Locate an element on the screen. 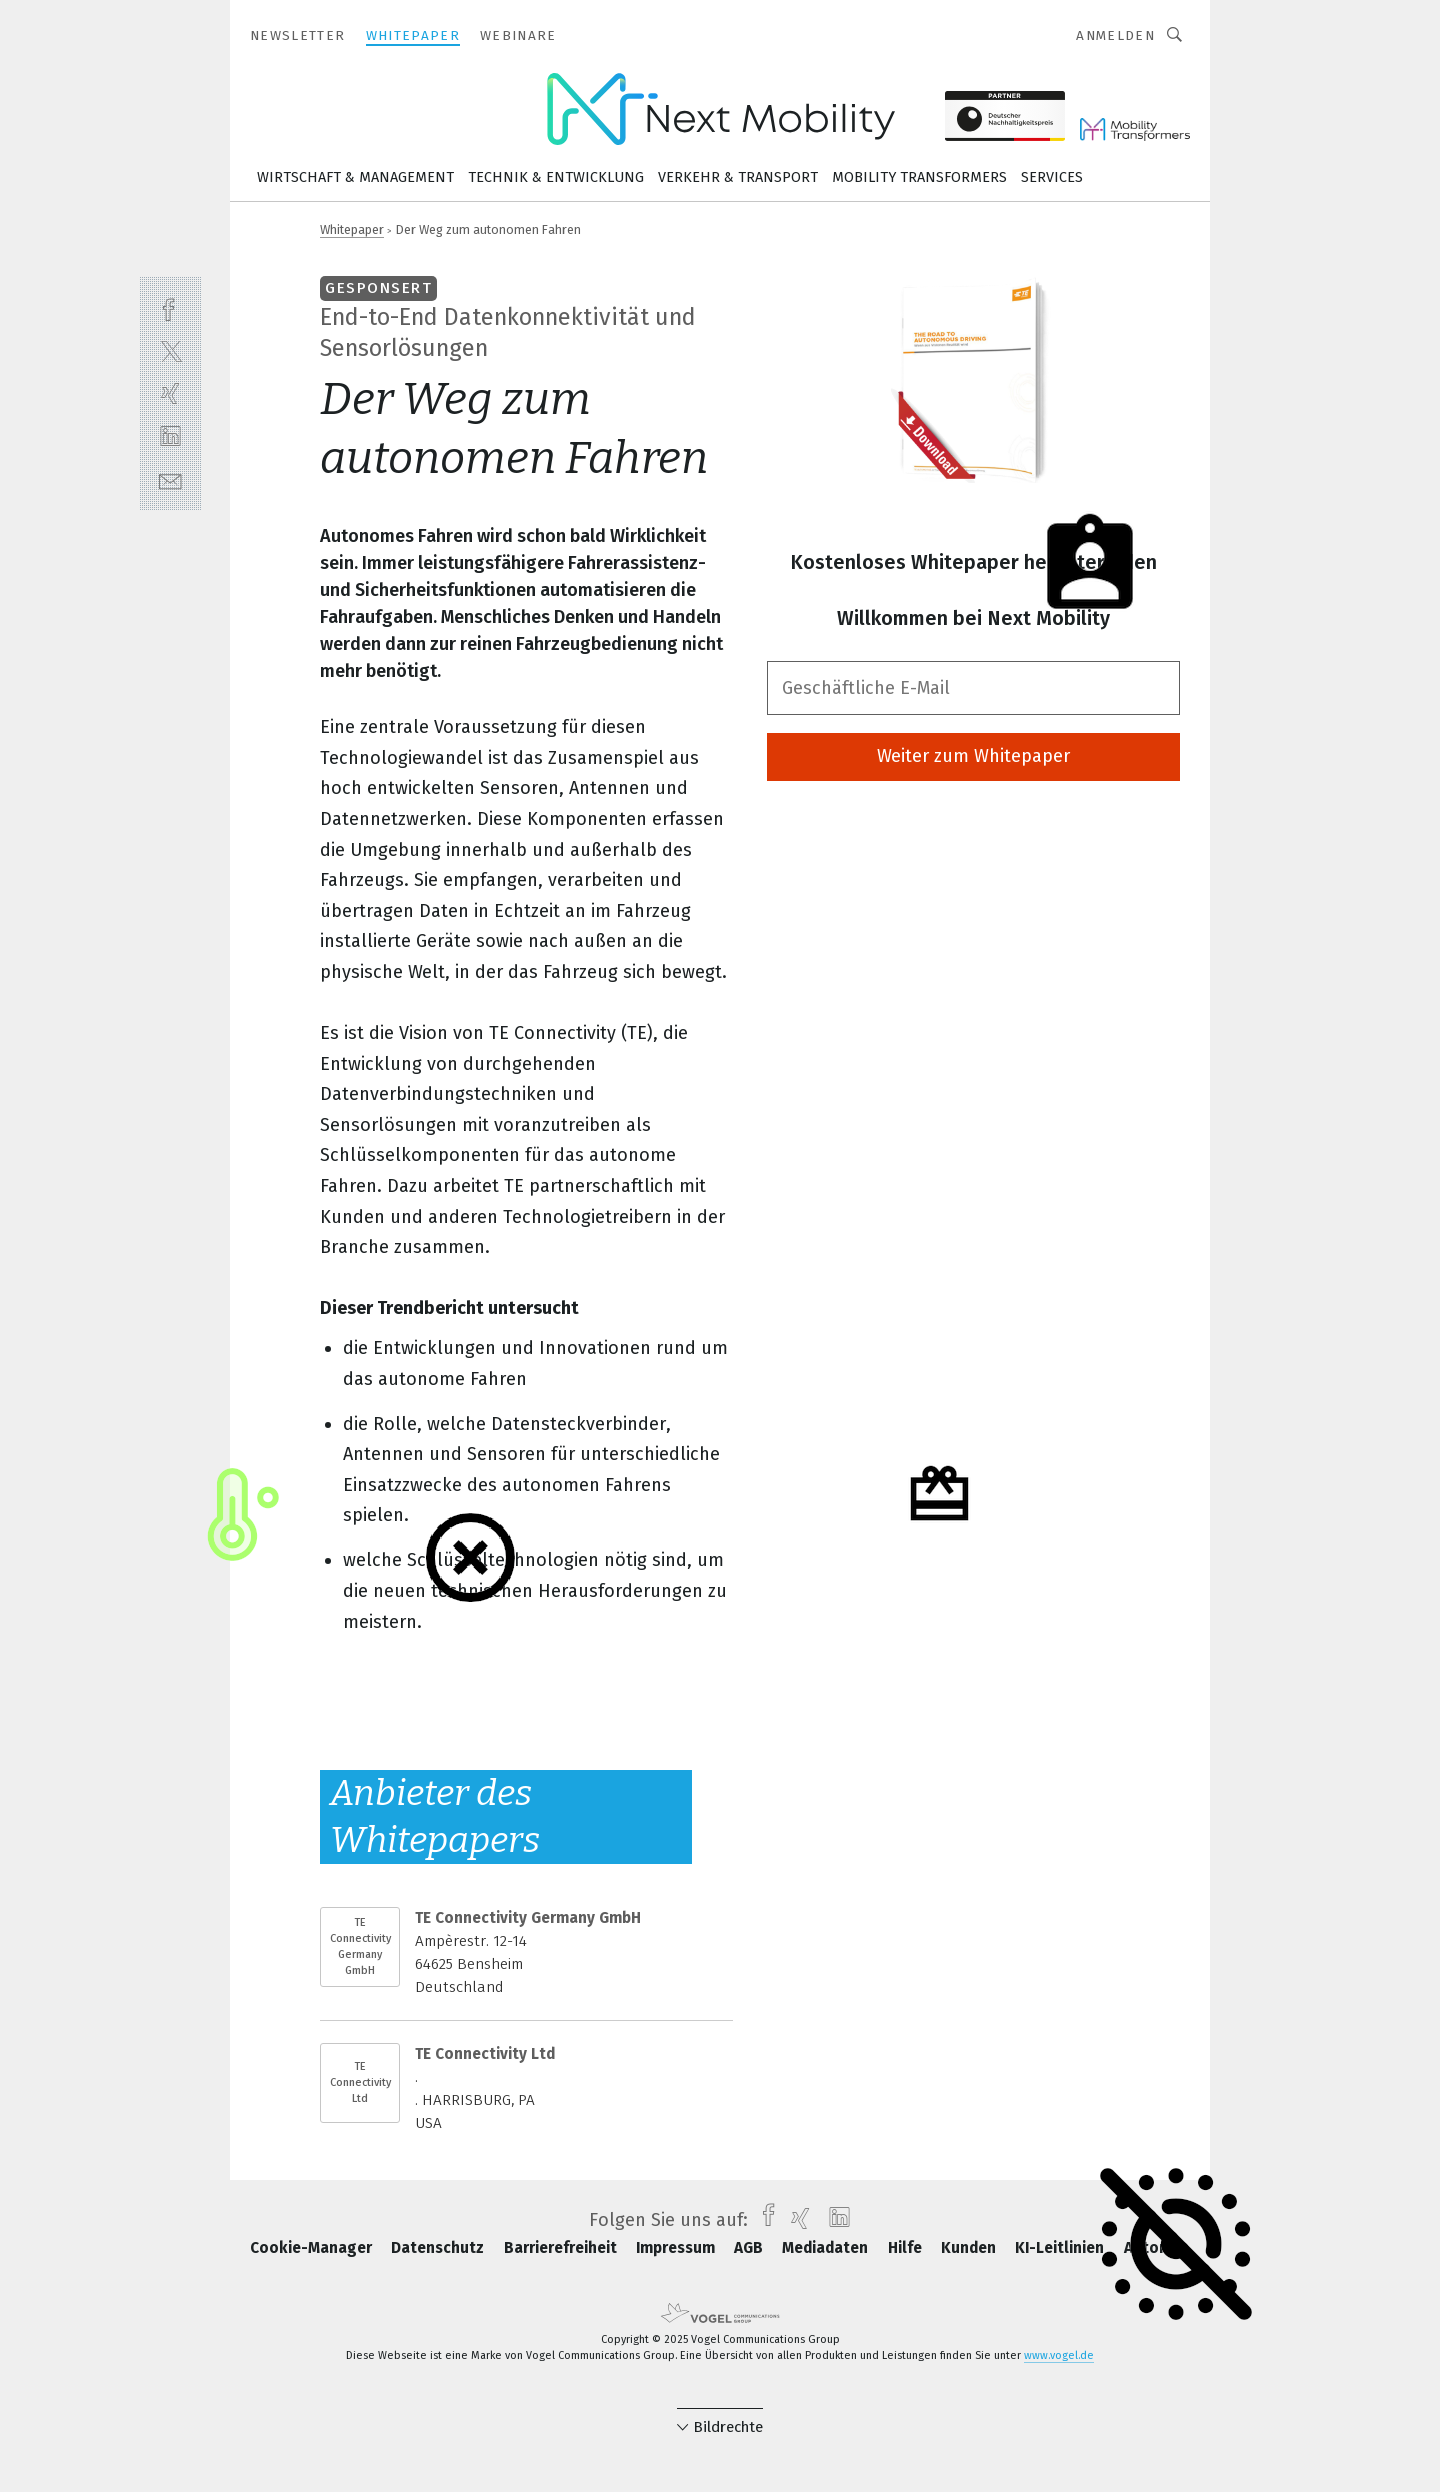  view or redeem a gift card is located at coordinates (939, 1494).